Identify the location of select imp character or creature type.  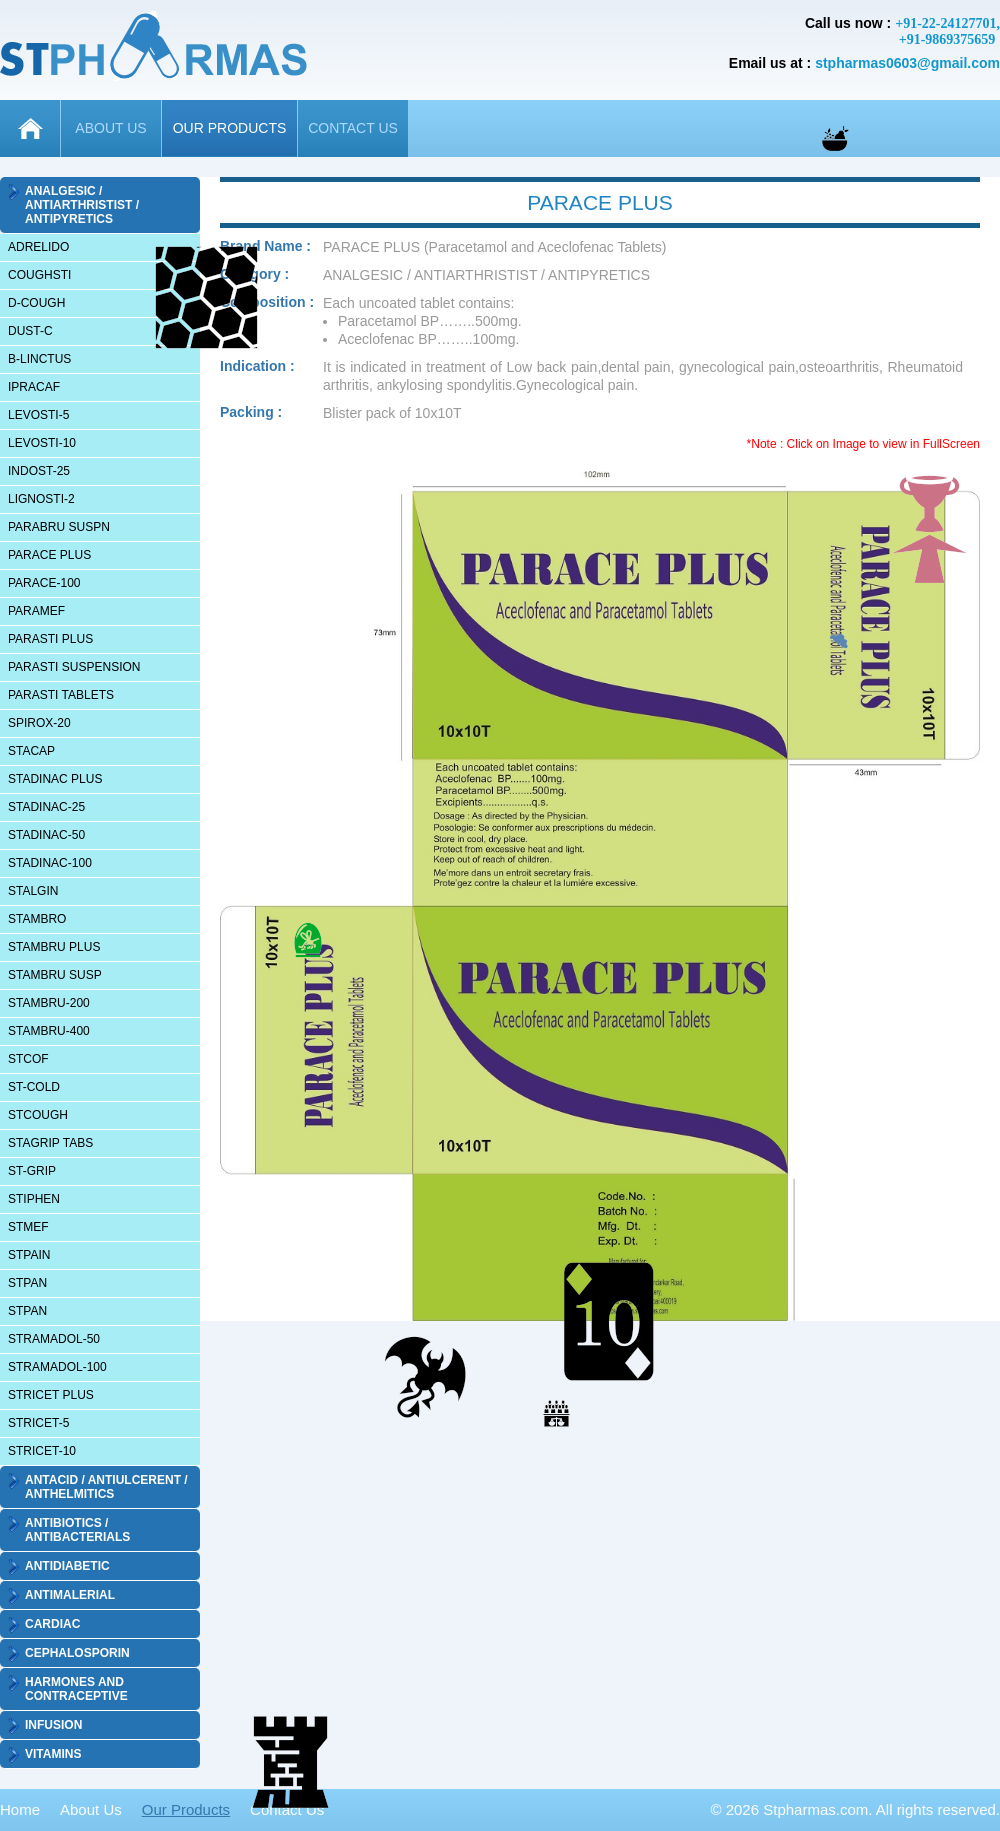
(425, 1377).